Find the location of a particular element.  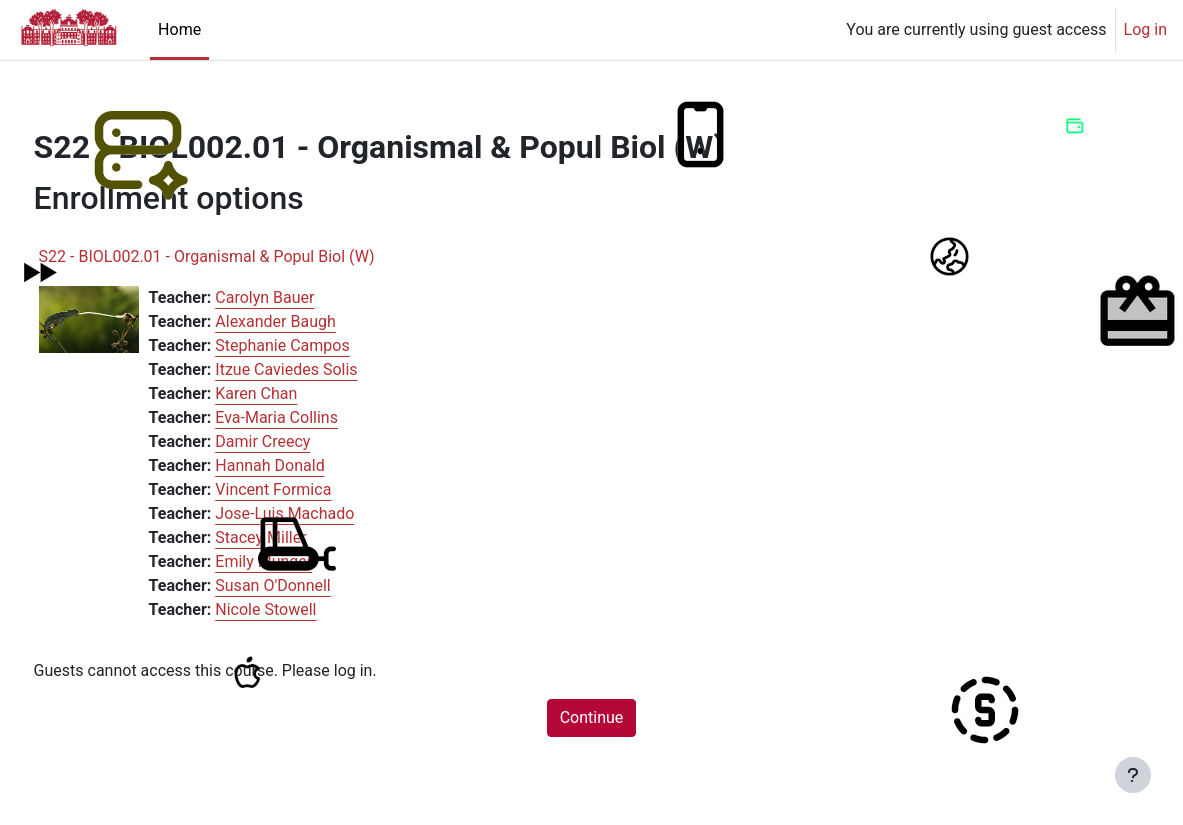

construction or building feature is located at coordinates (297, 544).